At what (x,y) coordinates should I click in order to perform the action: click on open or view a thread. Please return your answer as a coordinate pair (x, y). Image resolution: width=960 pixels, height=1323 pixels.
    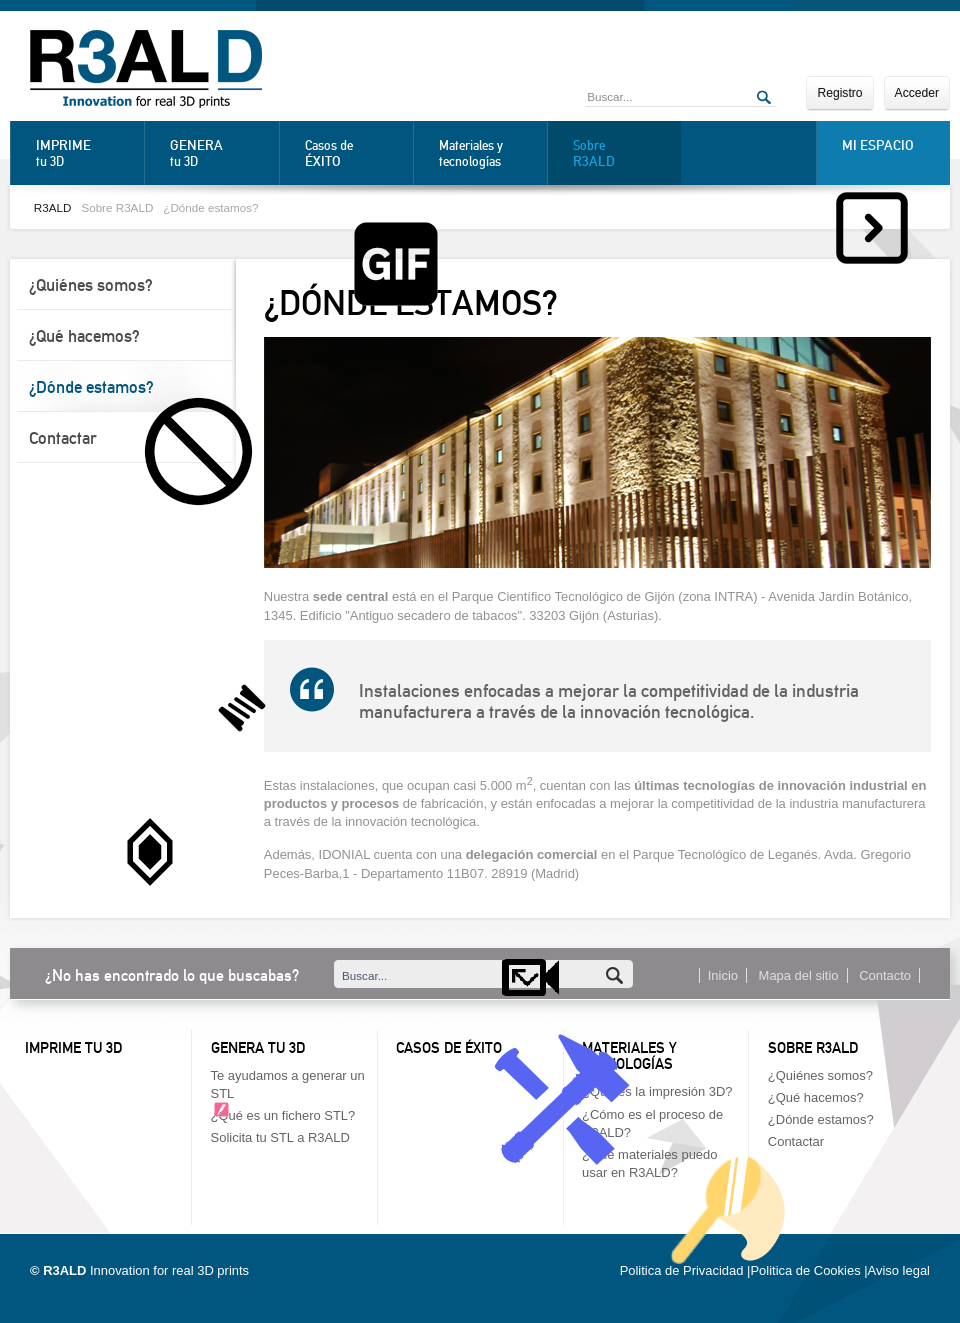
    Looking at the image, I should click on (242, 708).